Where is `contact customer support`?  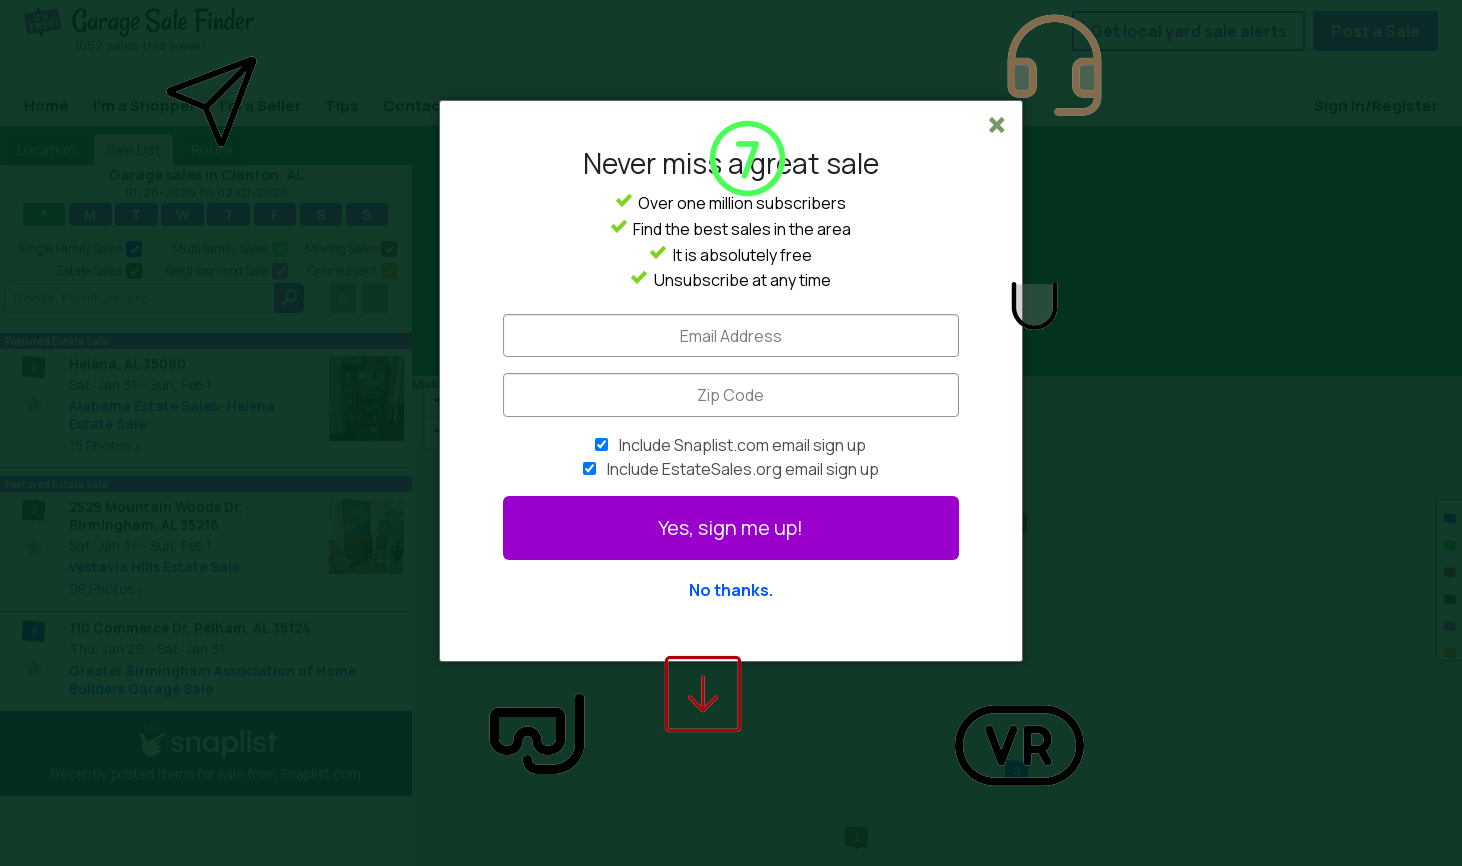
contact customer support is located at coordinates (1054, 61).